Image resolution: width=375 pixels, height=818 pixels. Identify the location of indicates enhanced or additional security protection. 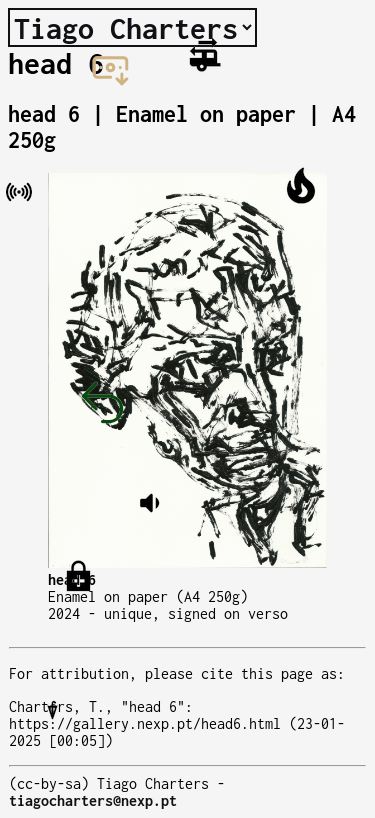
(78, 576).